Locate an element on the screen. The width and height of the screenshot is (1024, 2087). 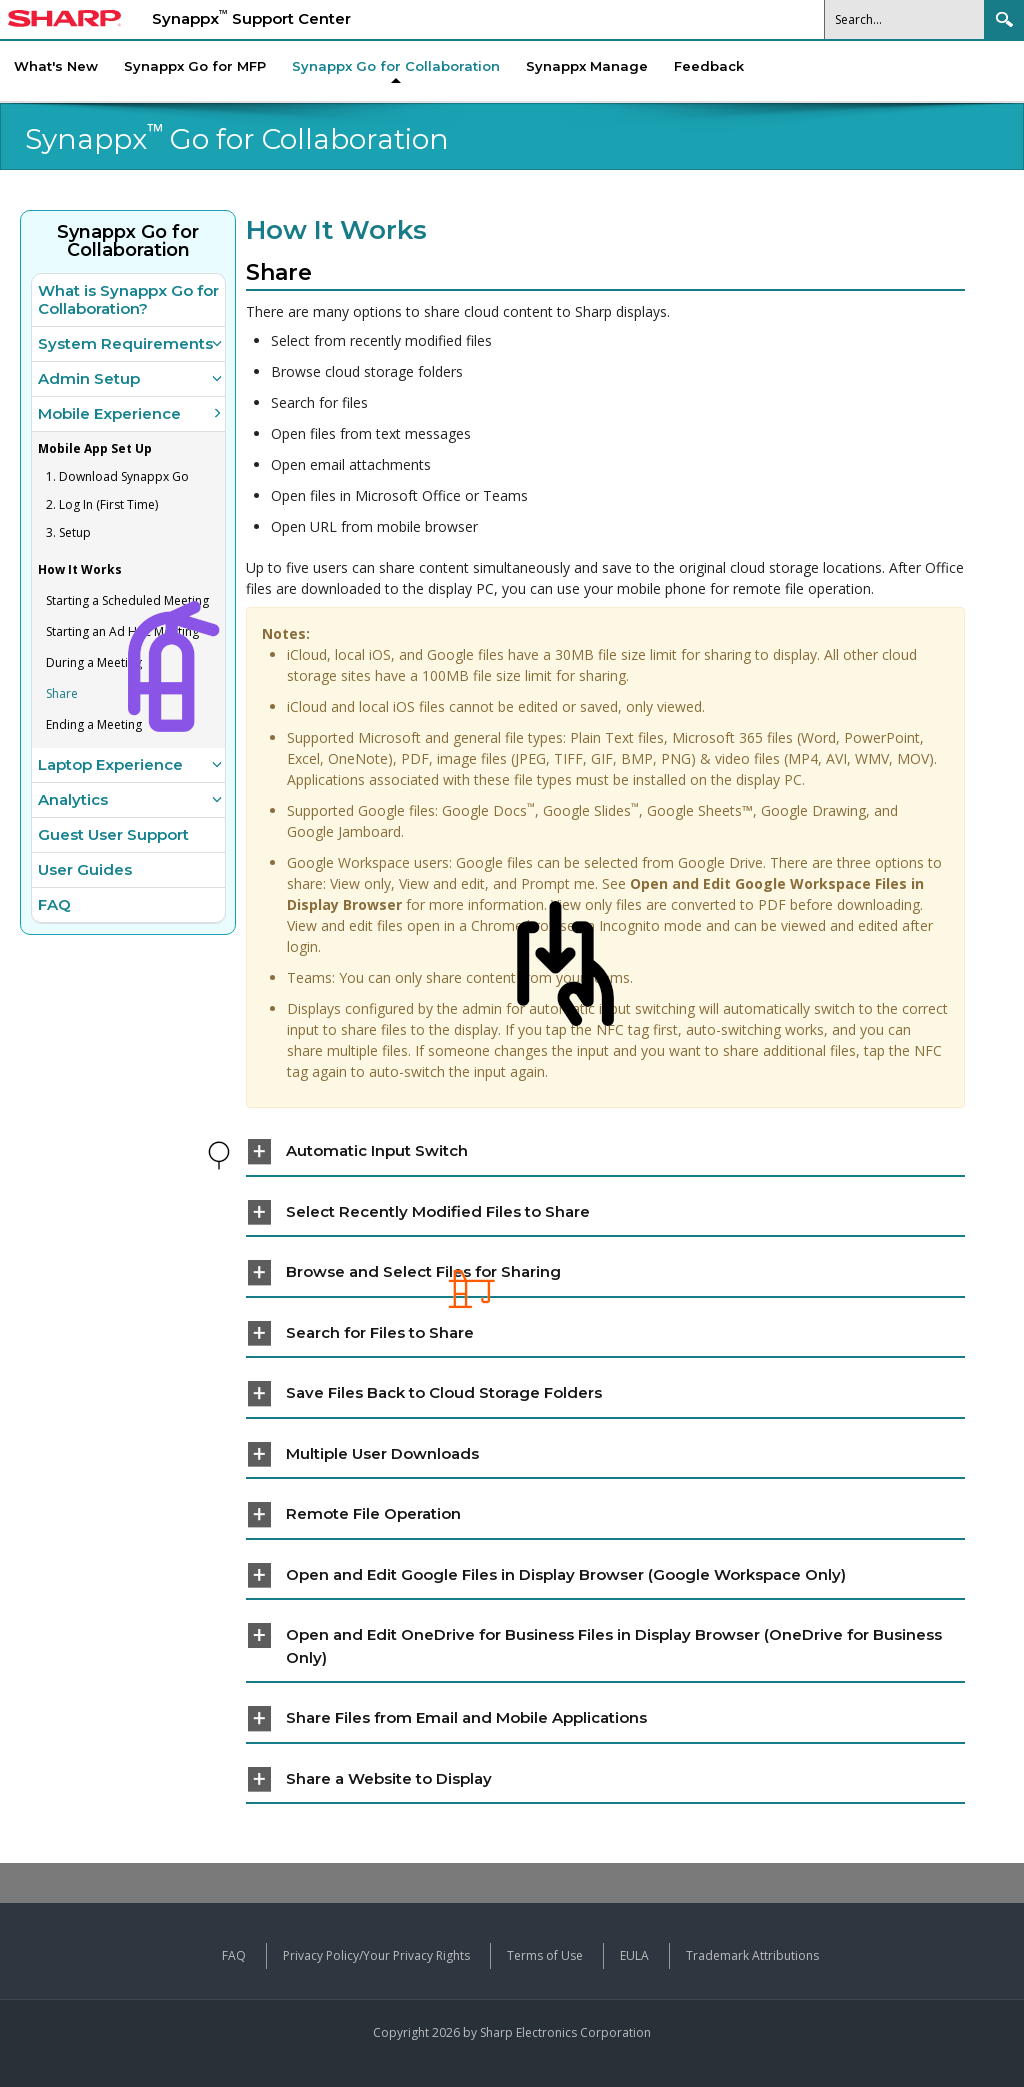
select neuter or non-binary gender option is located at coordinates (219, 1155).